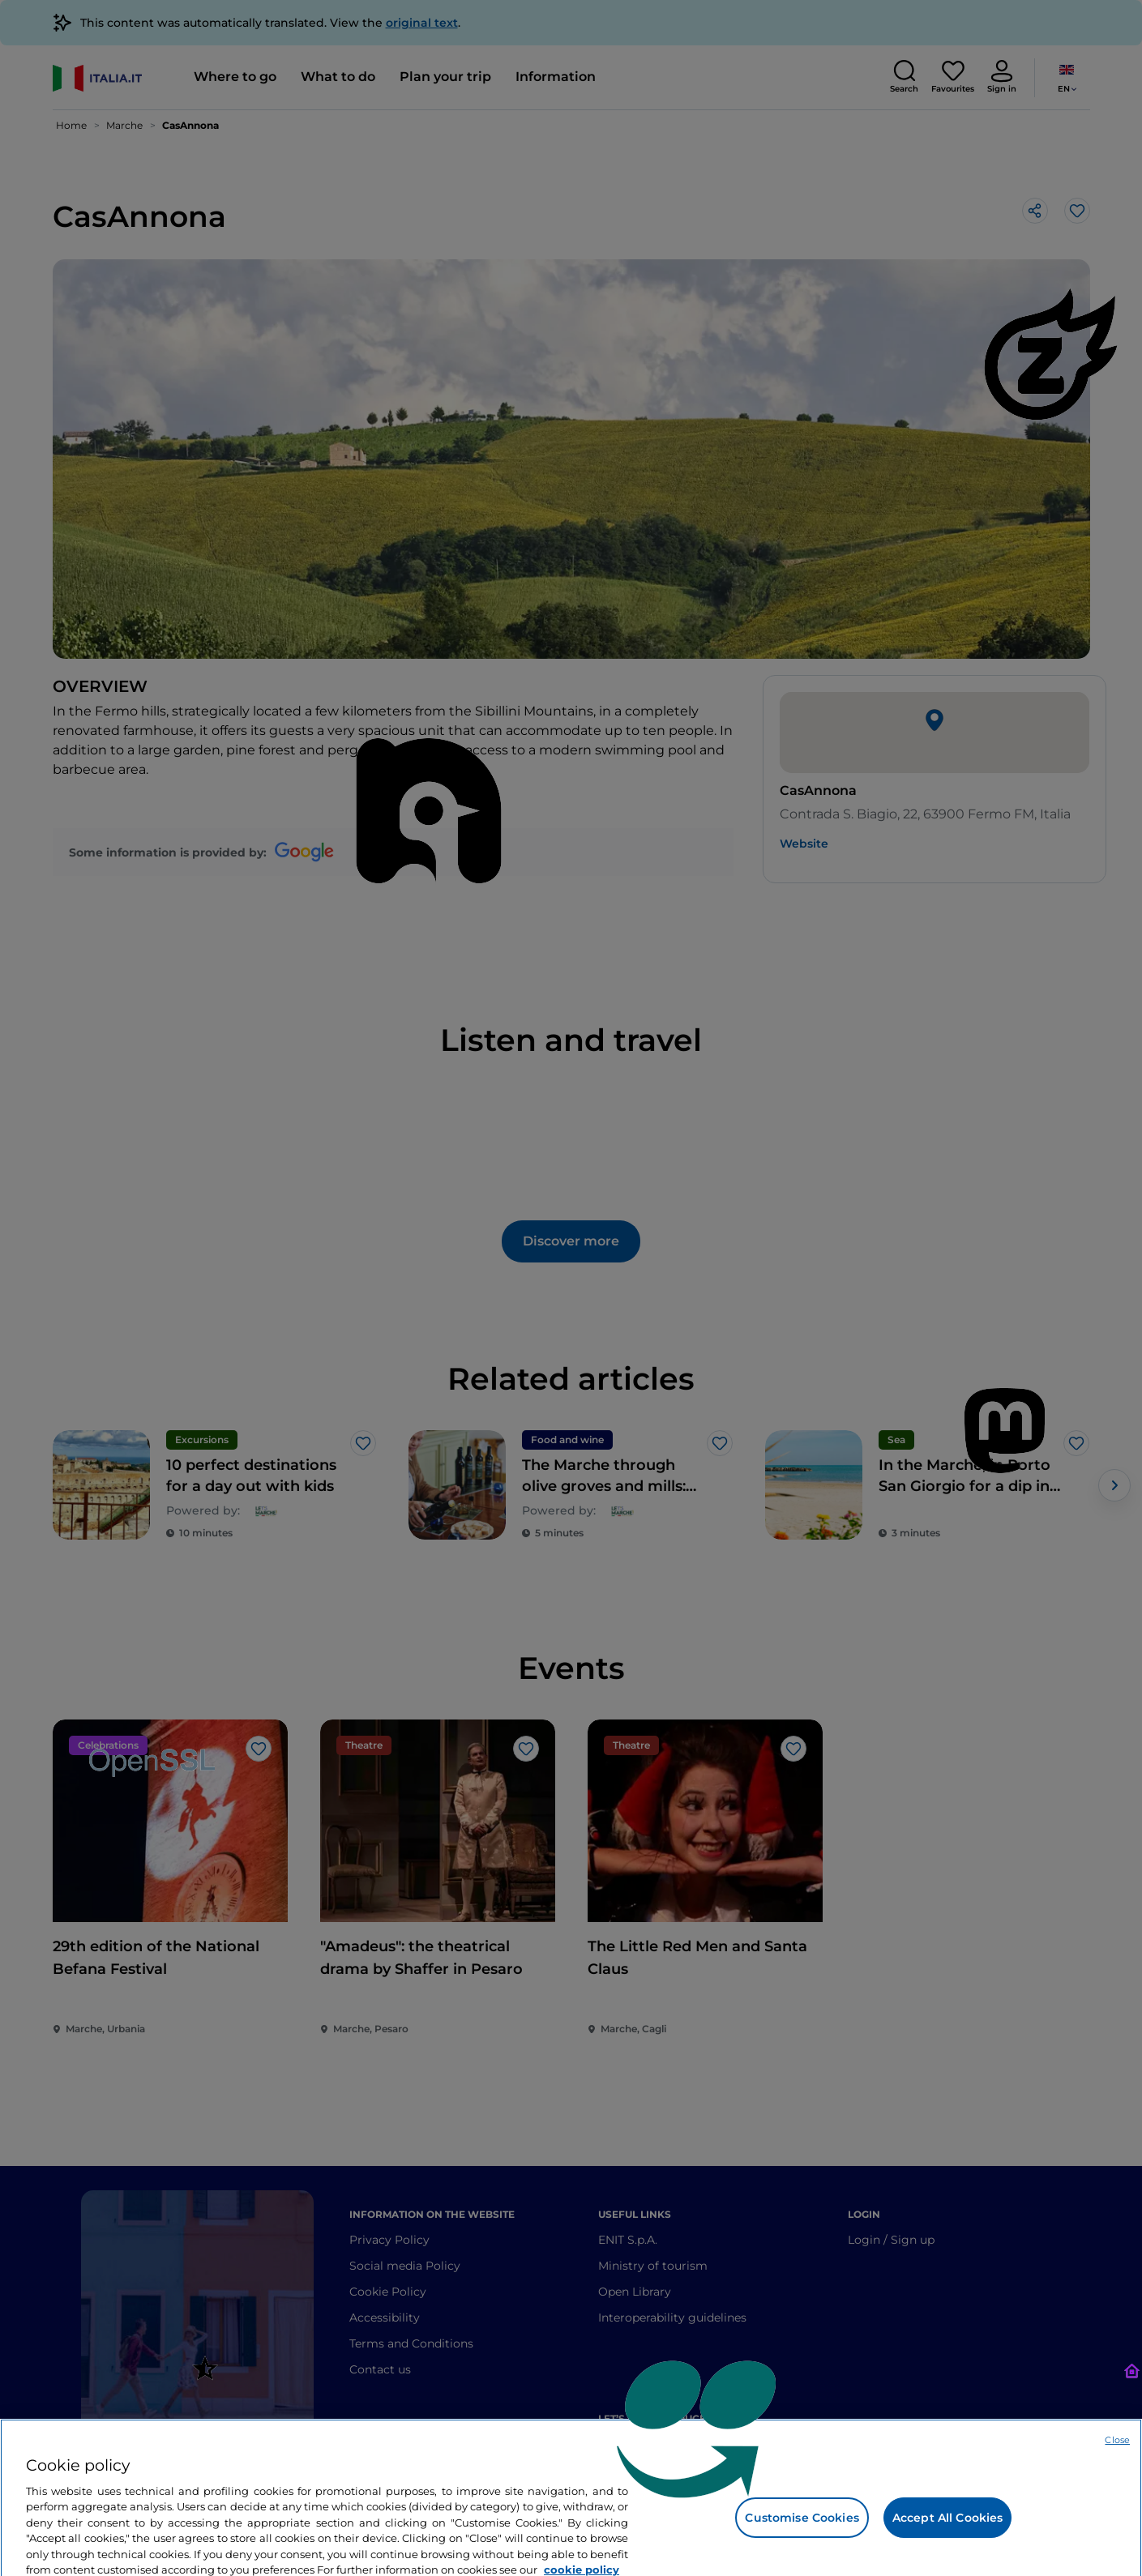 This screenshot has height=2576, width=1142. I want to click on open the Mastodon app, so click(1004, 1430).